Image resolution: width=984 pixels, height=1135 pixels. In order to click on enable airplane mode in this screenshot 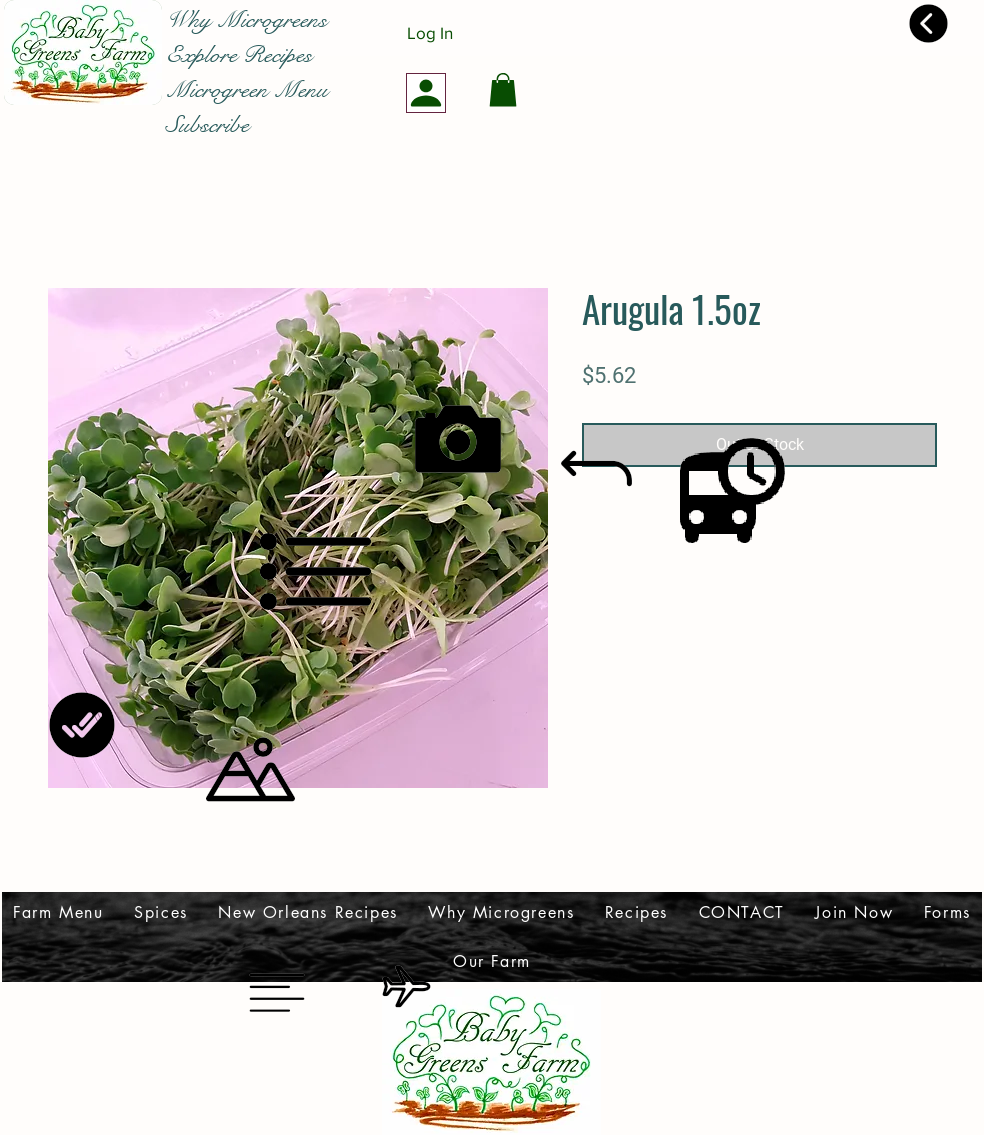, I will do `click(406, 986)`.